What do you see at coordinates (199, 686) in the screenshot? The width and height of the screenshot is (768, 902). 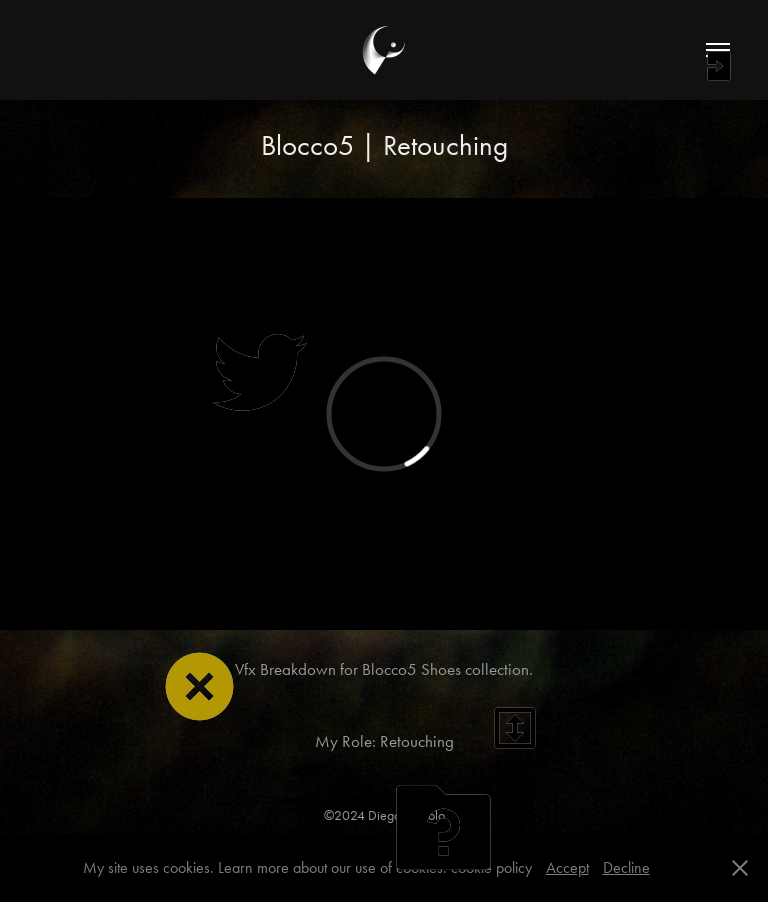 I see `close or dismiss a dialog` at bounding box center [199, 686].